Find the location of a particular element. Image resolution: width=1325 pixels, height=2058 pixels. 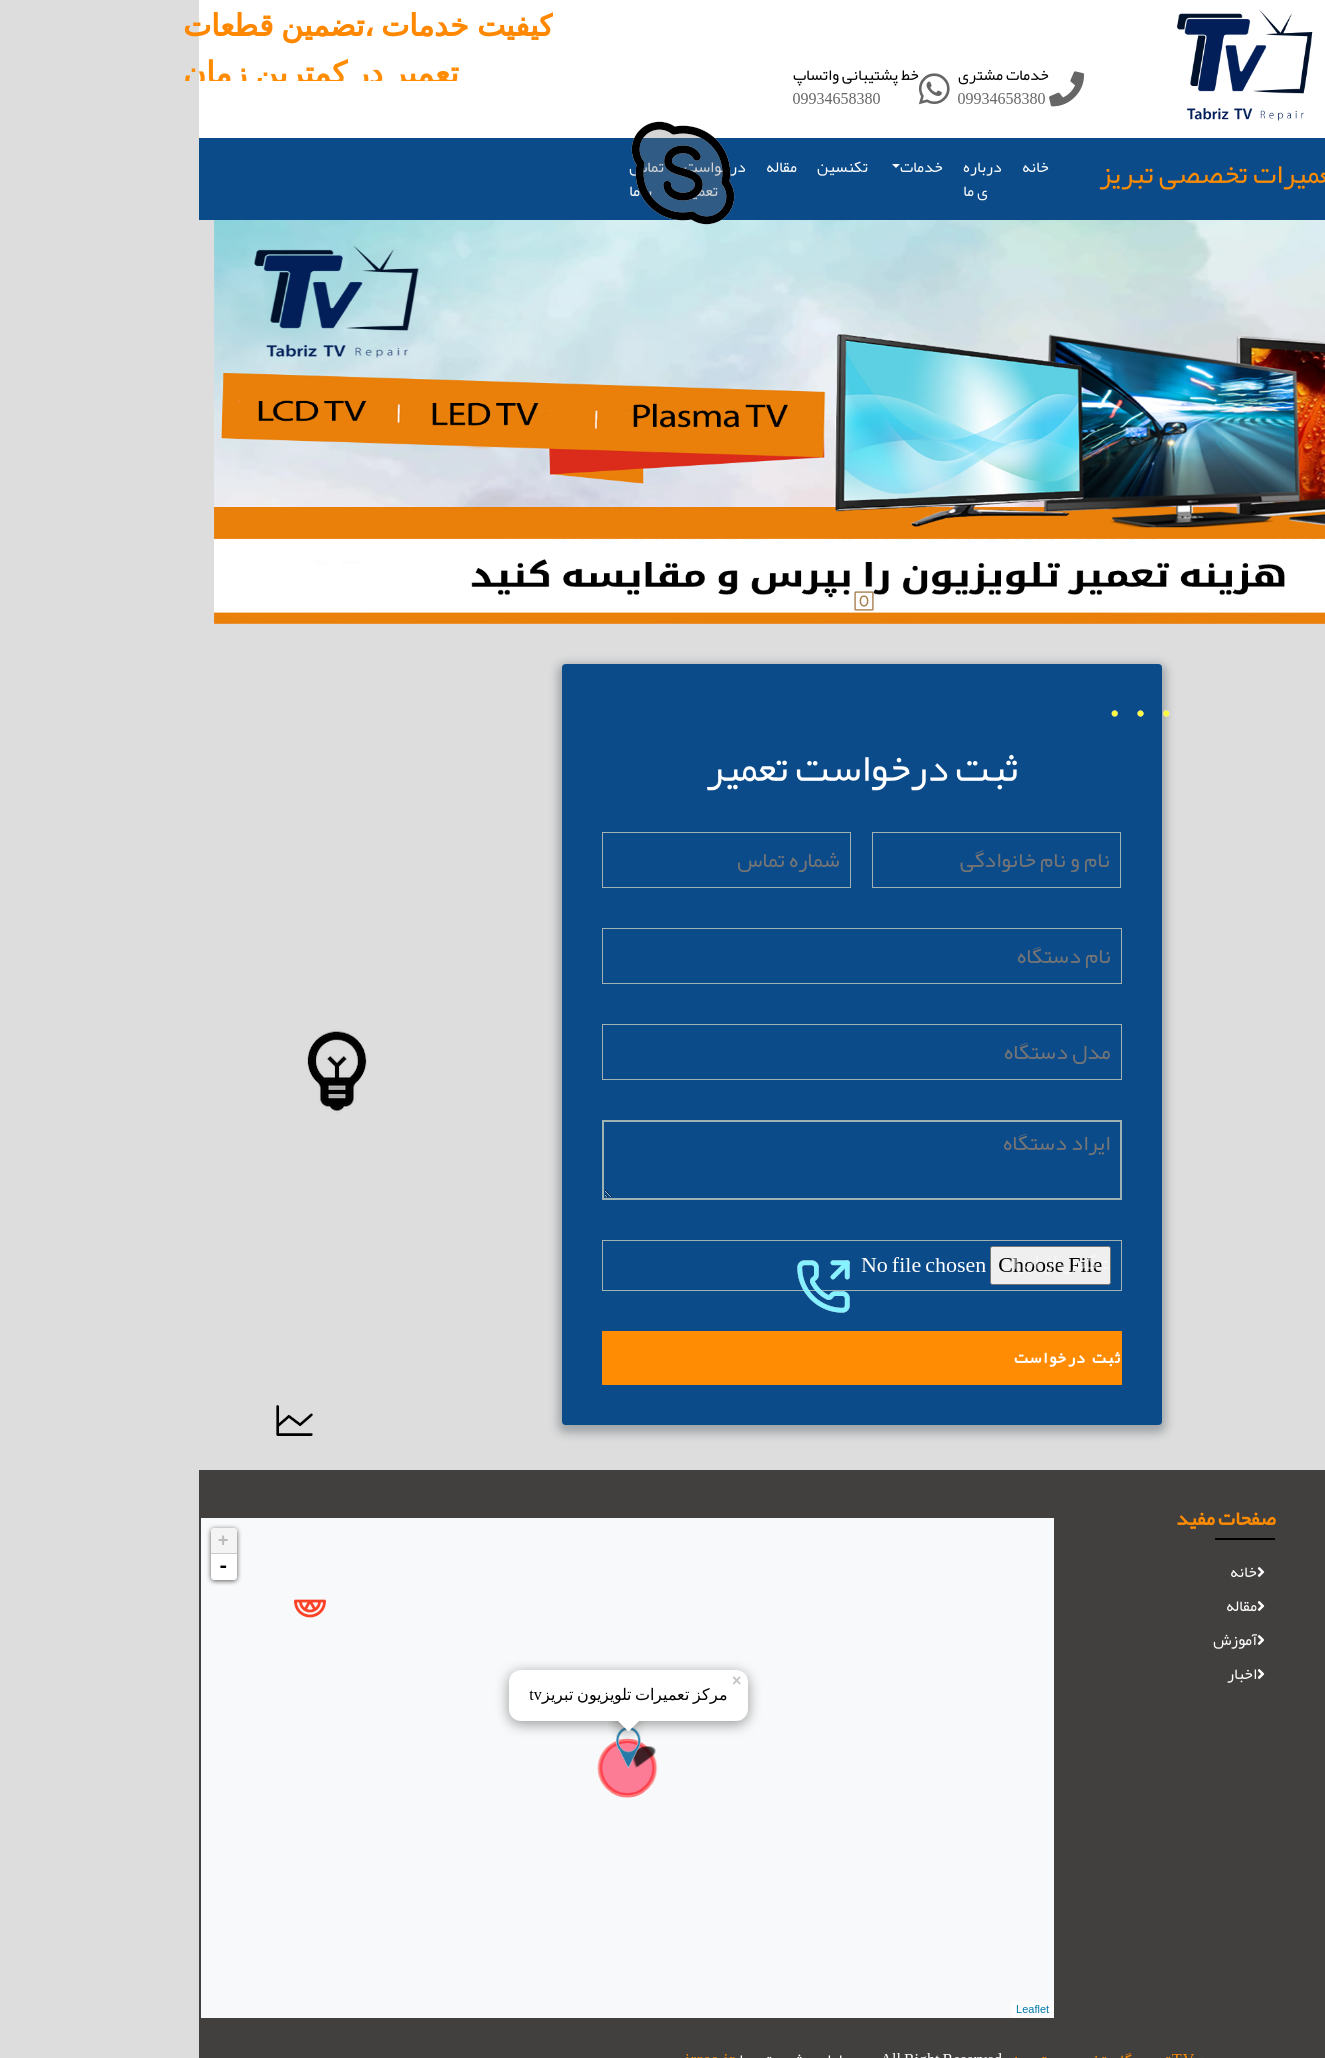

open Skype app is located at coordinates (683, 173).